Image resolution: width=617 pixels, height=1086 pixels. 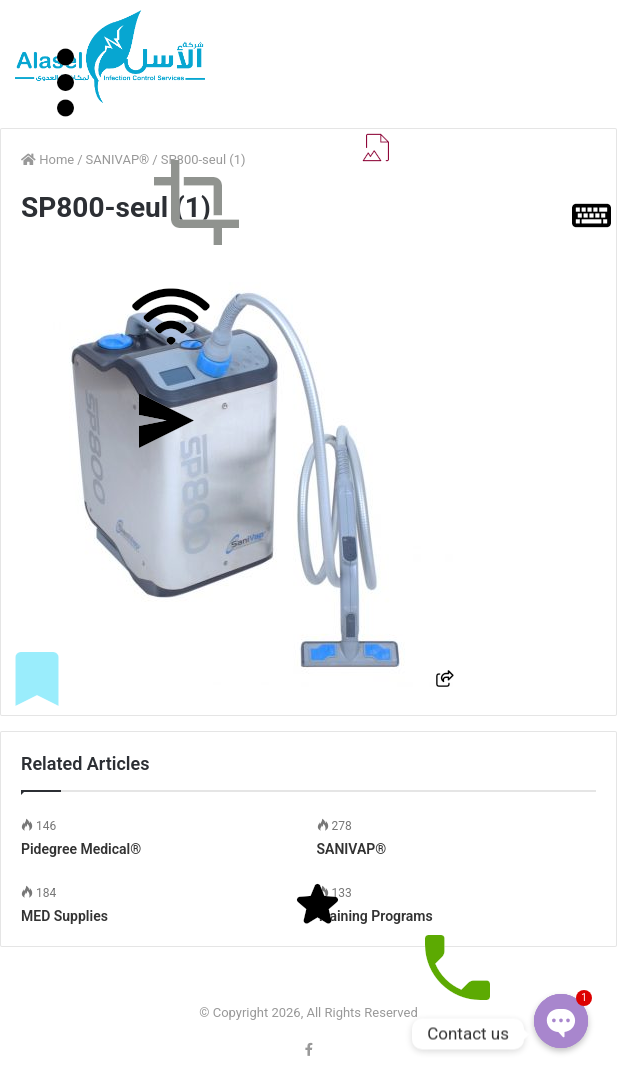 What do you see at coordinates (457, 967) in the screenshot?
I see `make a phone call` at bounding box center [457, 967].